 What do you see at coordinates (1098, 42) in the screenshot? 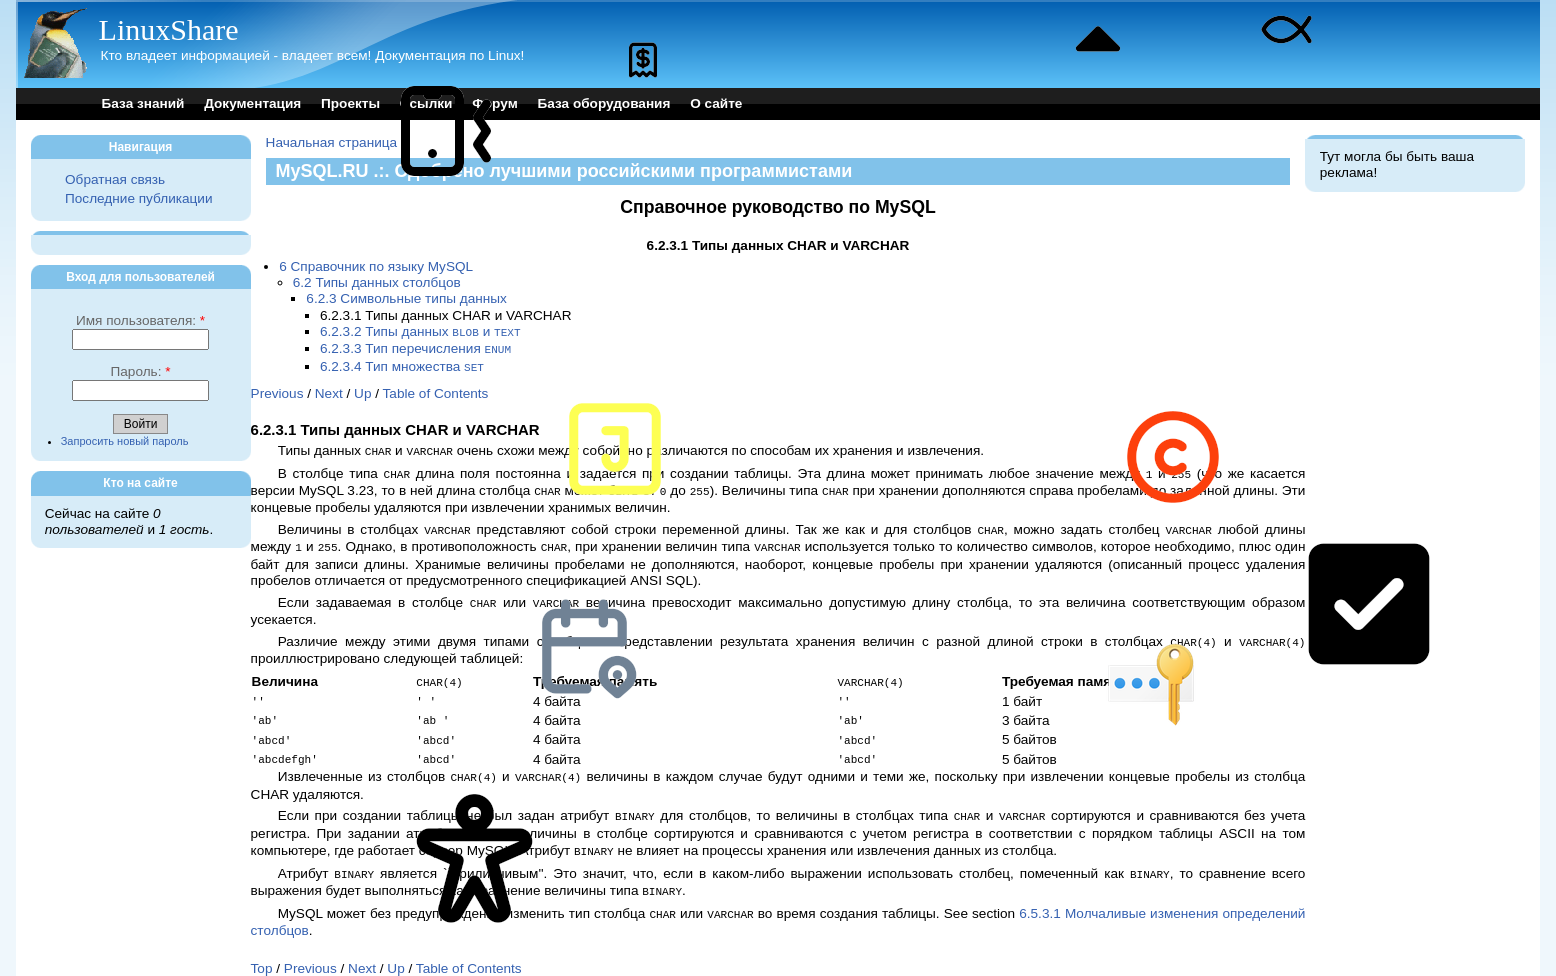
I see `collapse an expanded section` at bounding box center [1098, 42].